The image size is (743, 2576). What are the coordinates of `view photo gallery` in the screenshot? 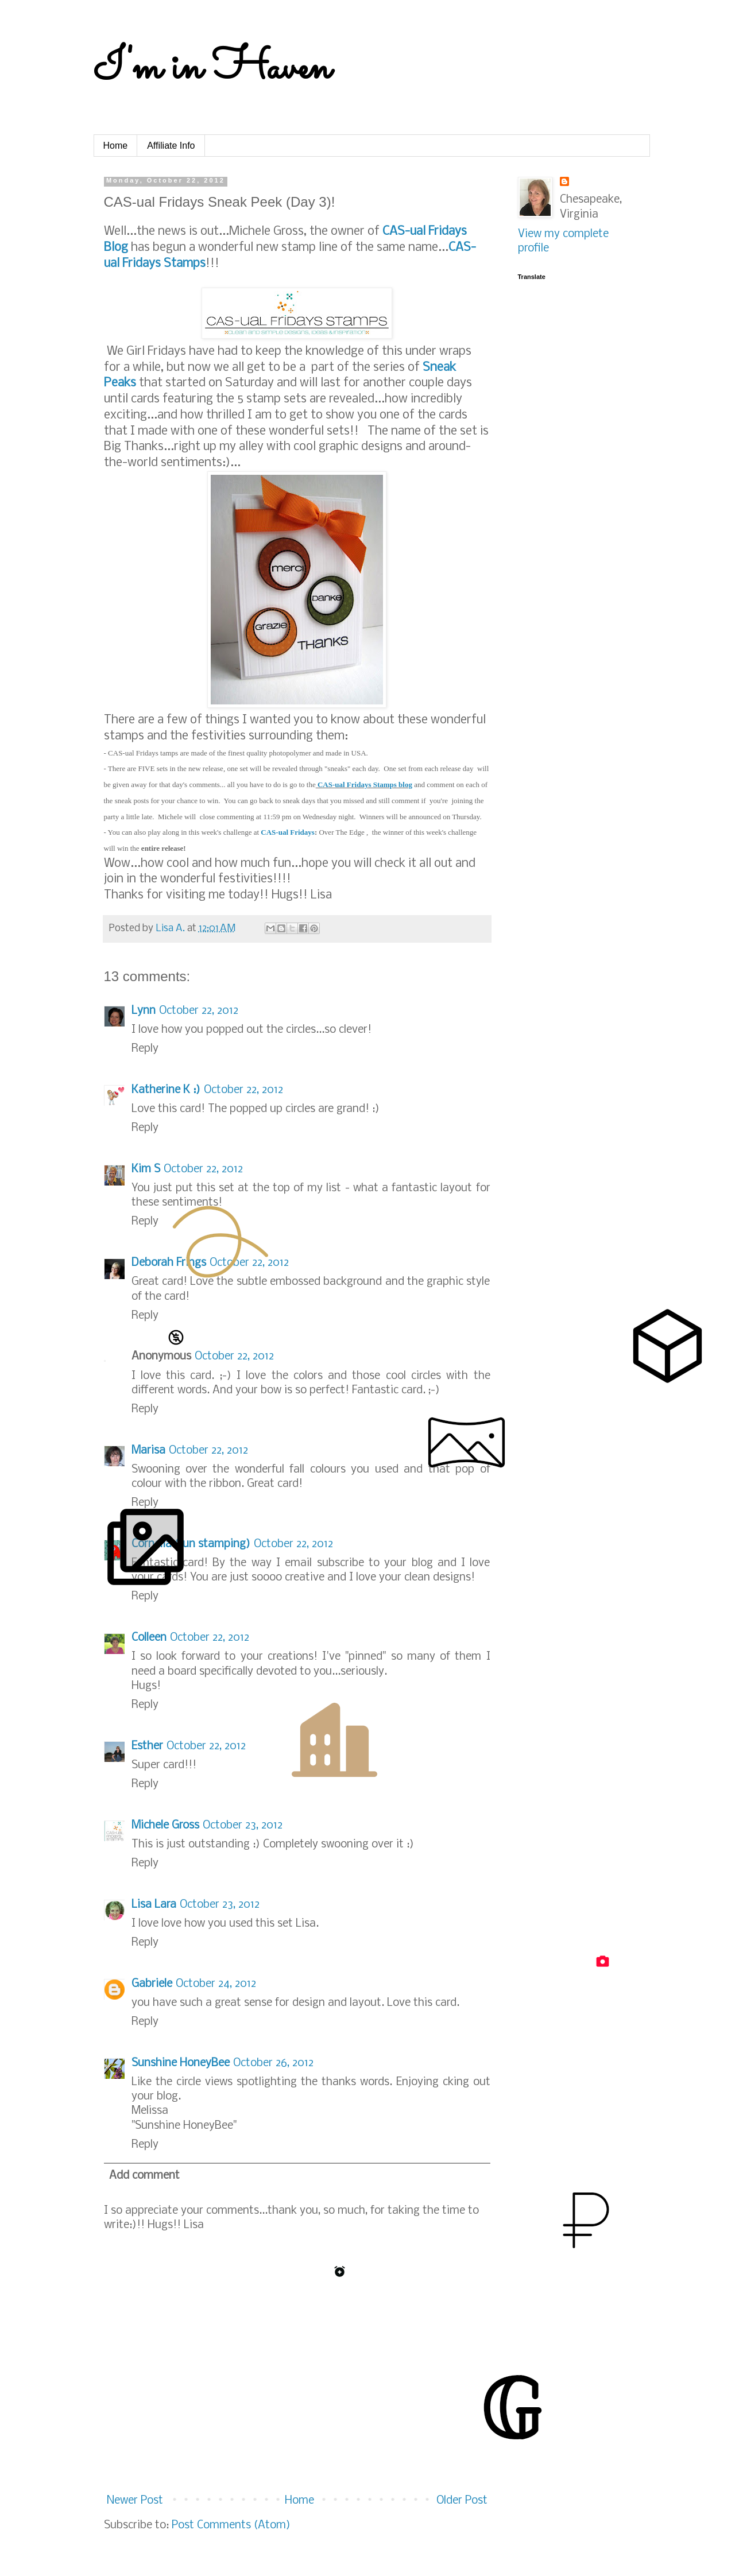 It's located at (145, 1547).